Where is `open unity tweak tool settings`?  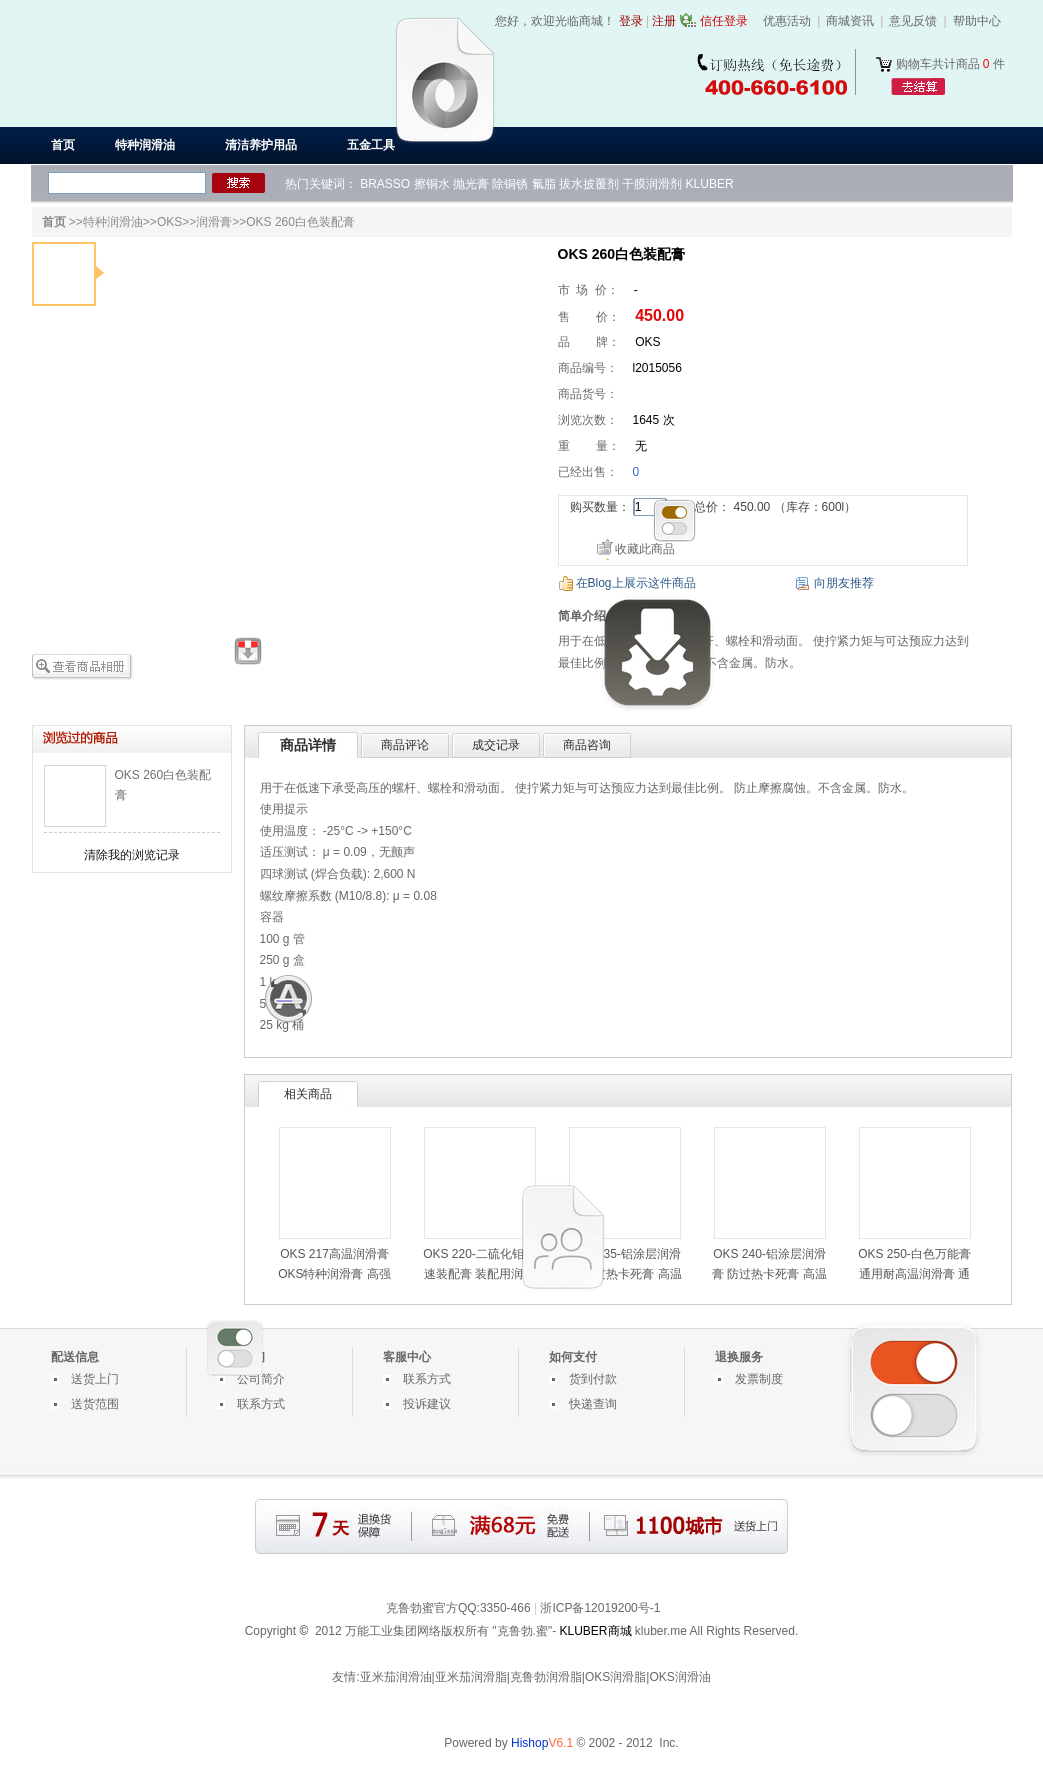
open unity tweak tool settings is located at coordinates (914, 1389).